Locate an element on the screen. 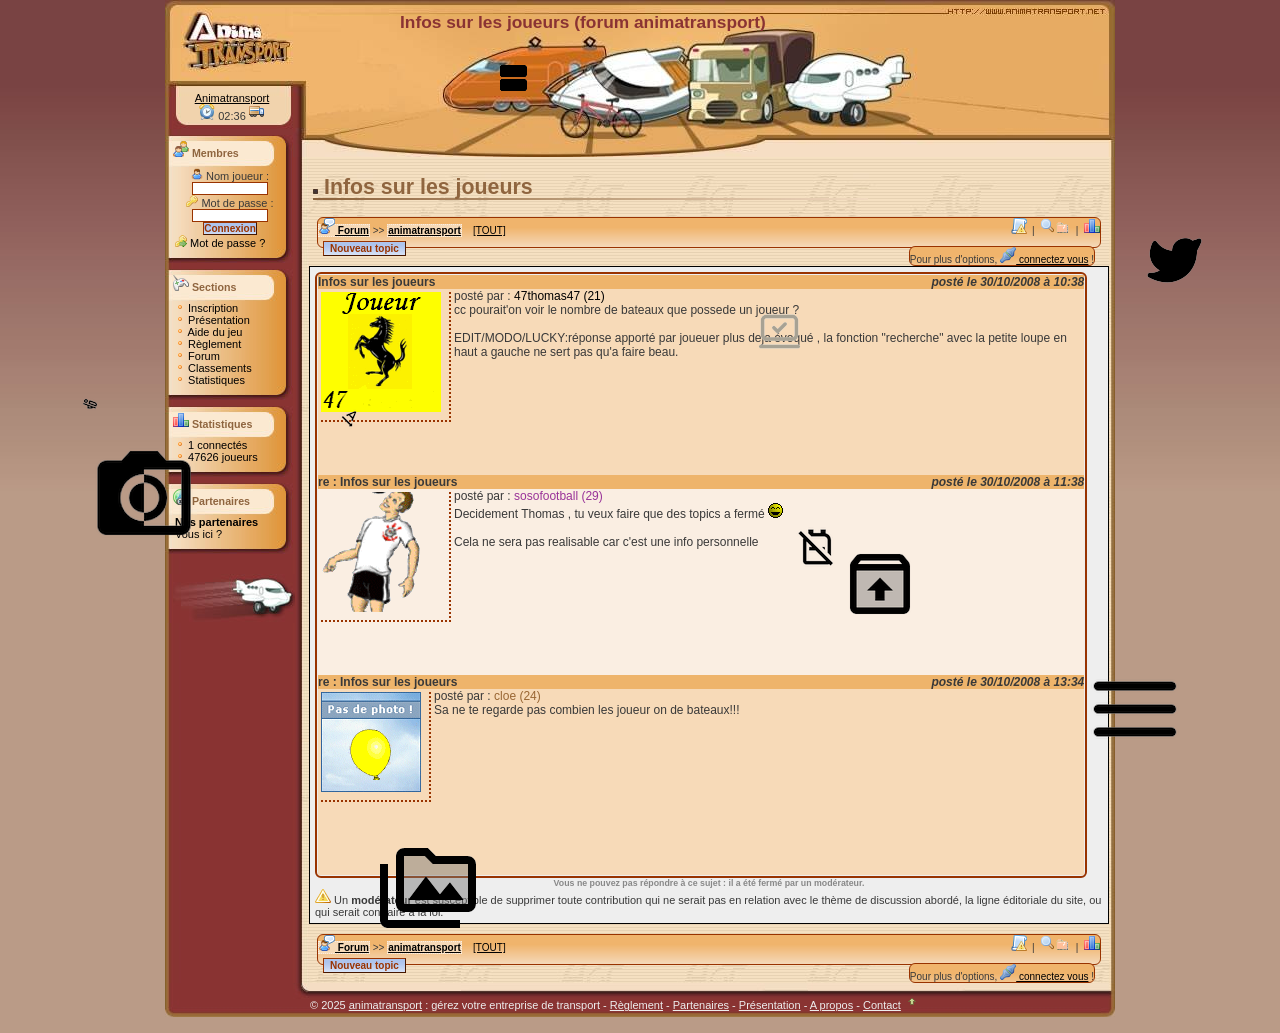  share to twitter is located at coordinates (1174, 260).